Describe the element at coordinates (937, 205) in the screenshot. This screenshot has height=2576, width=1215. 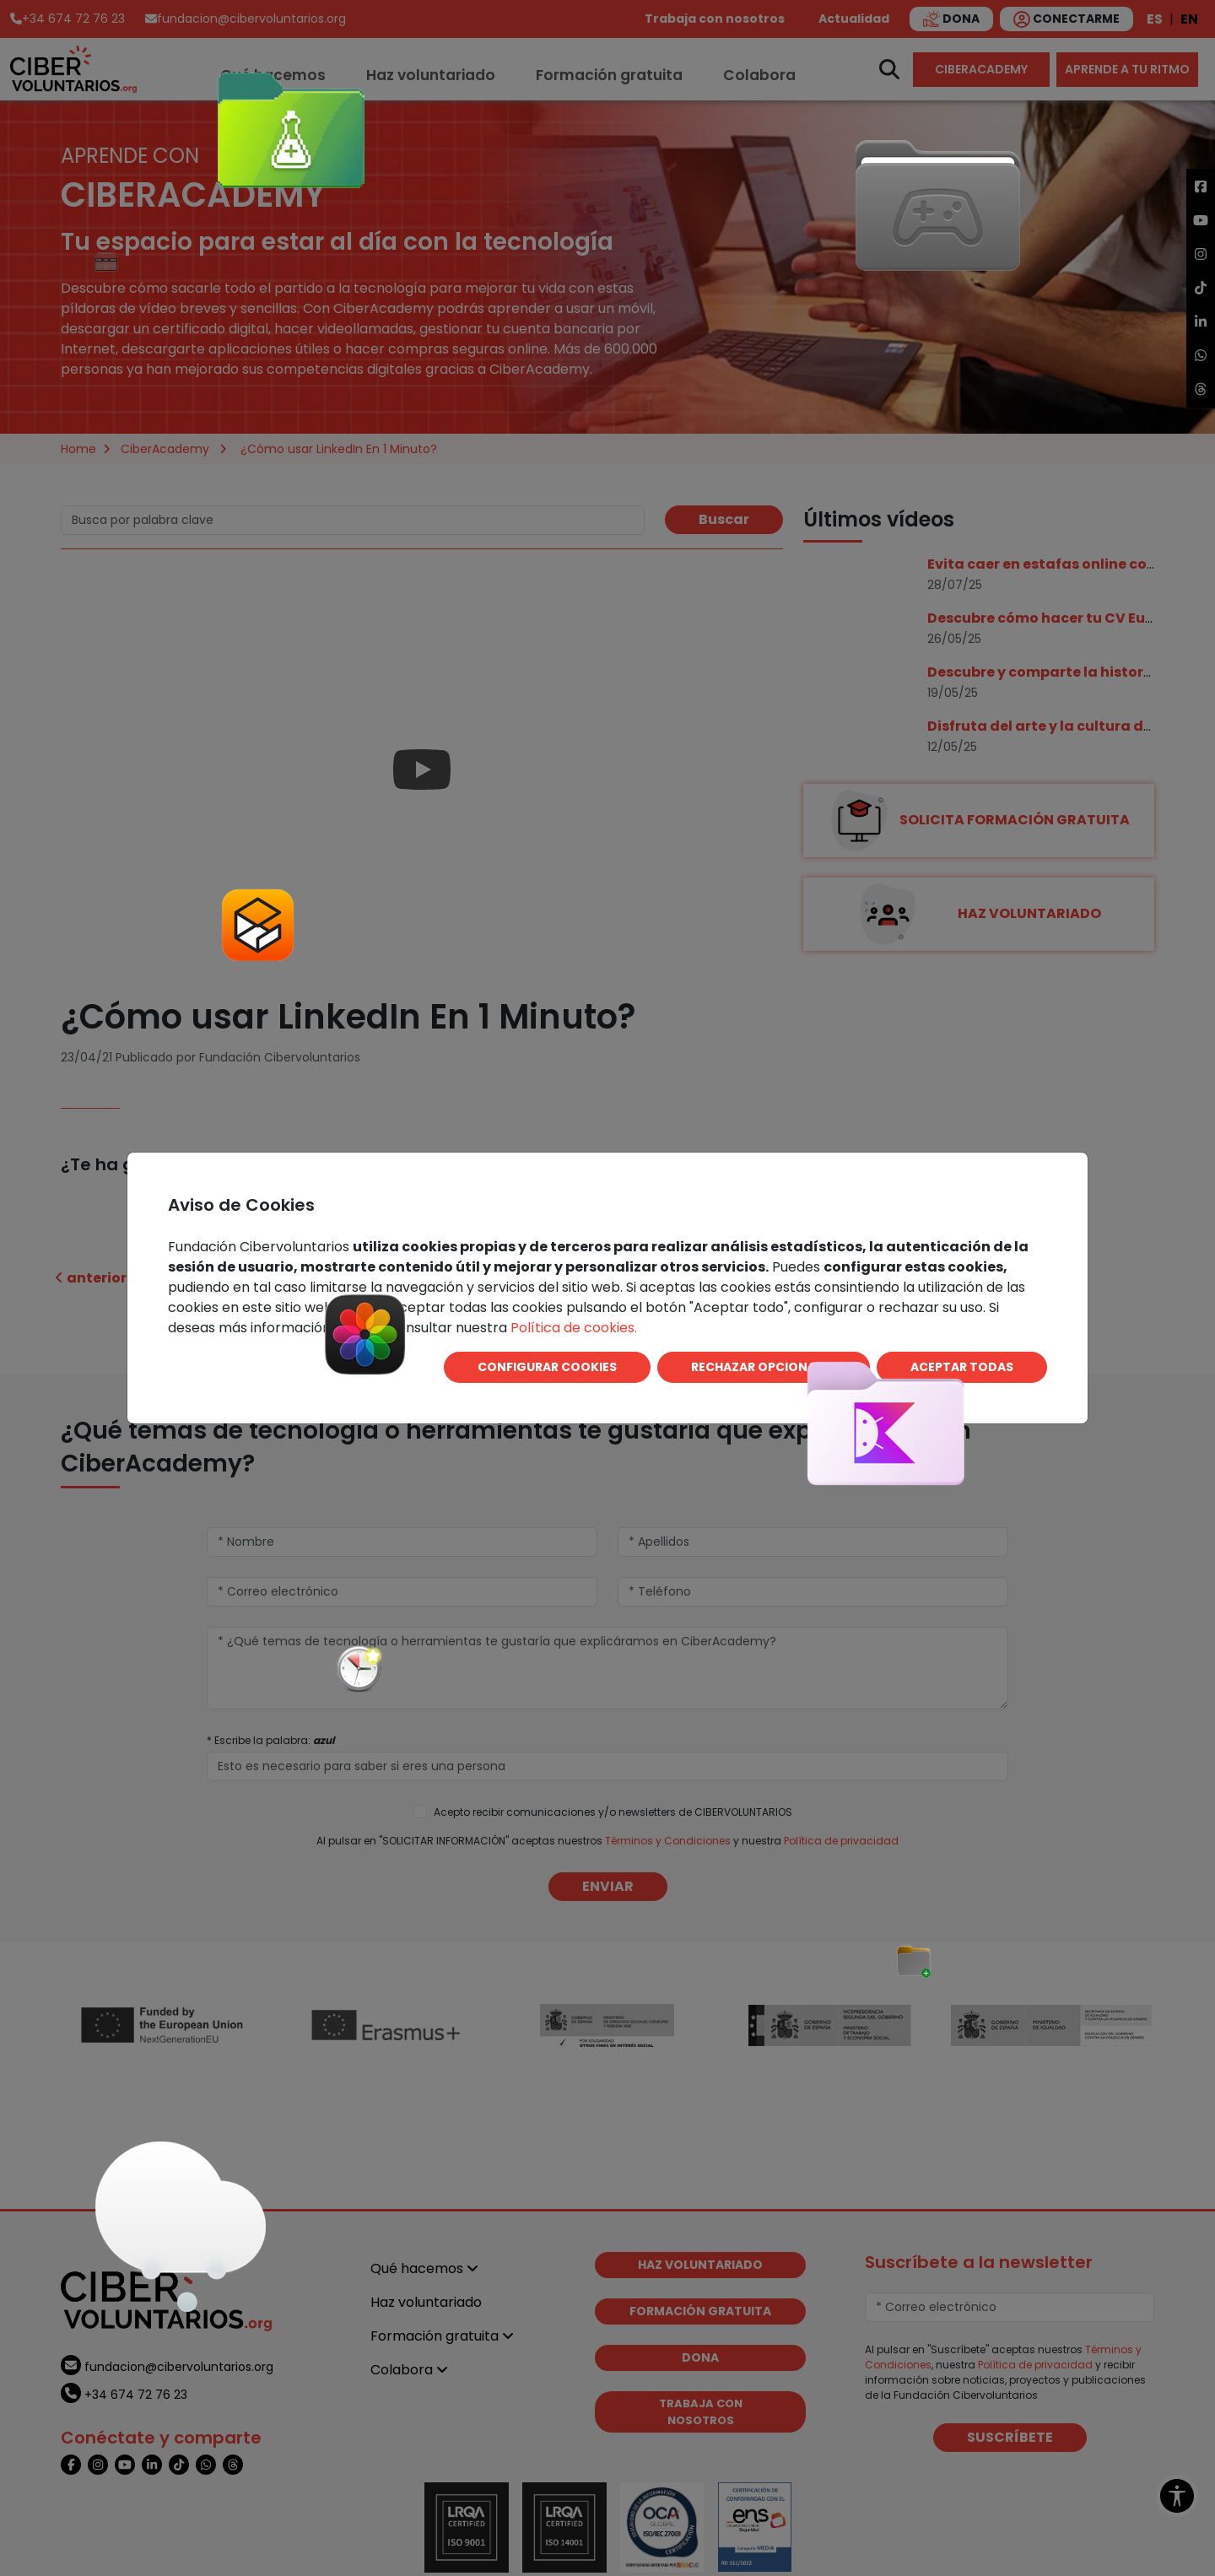
I see `open your games folder` at that location.